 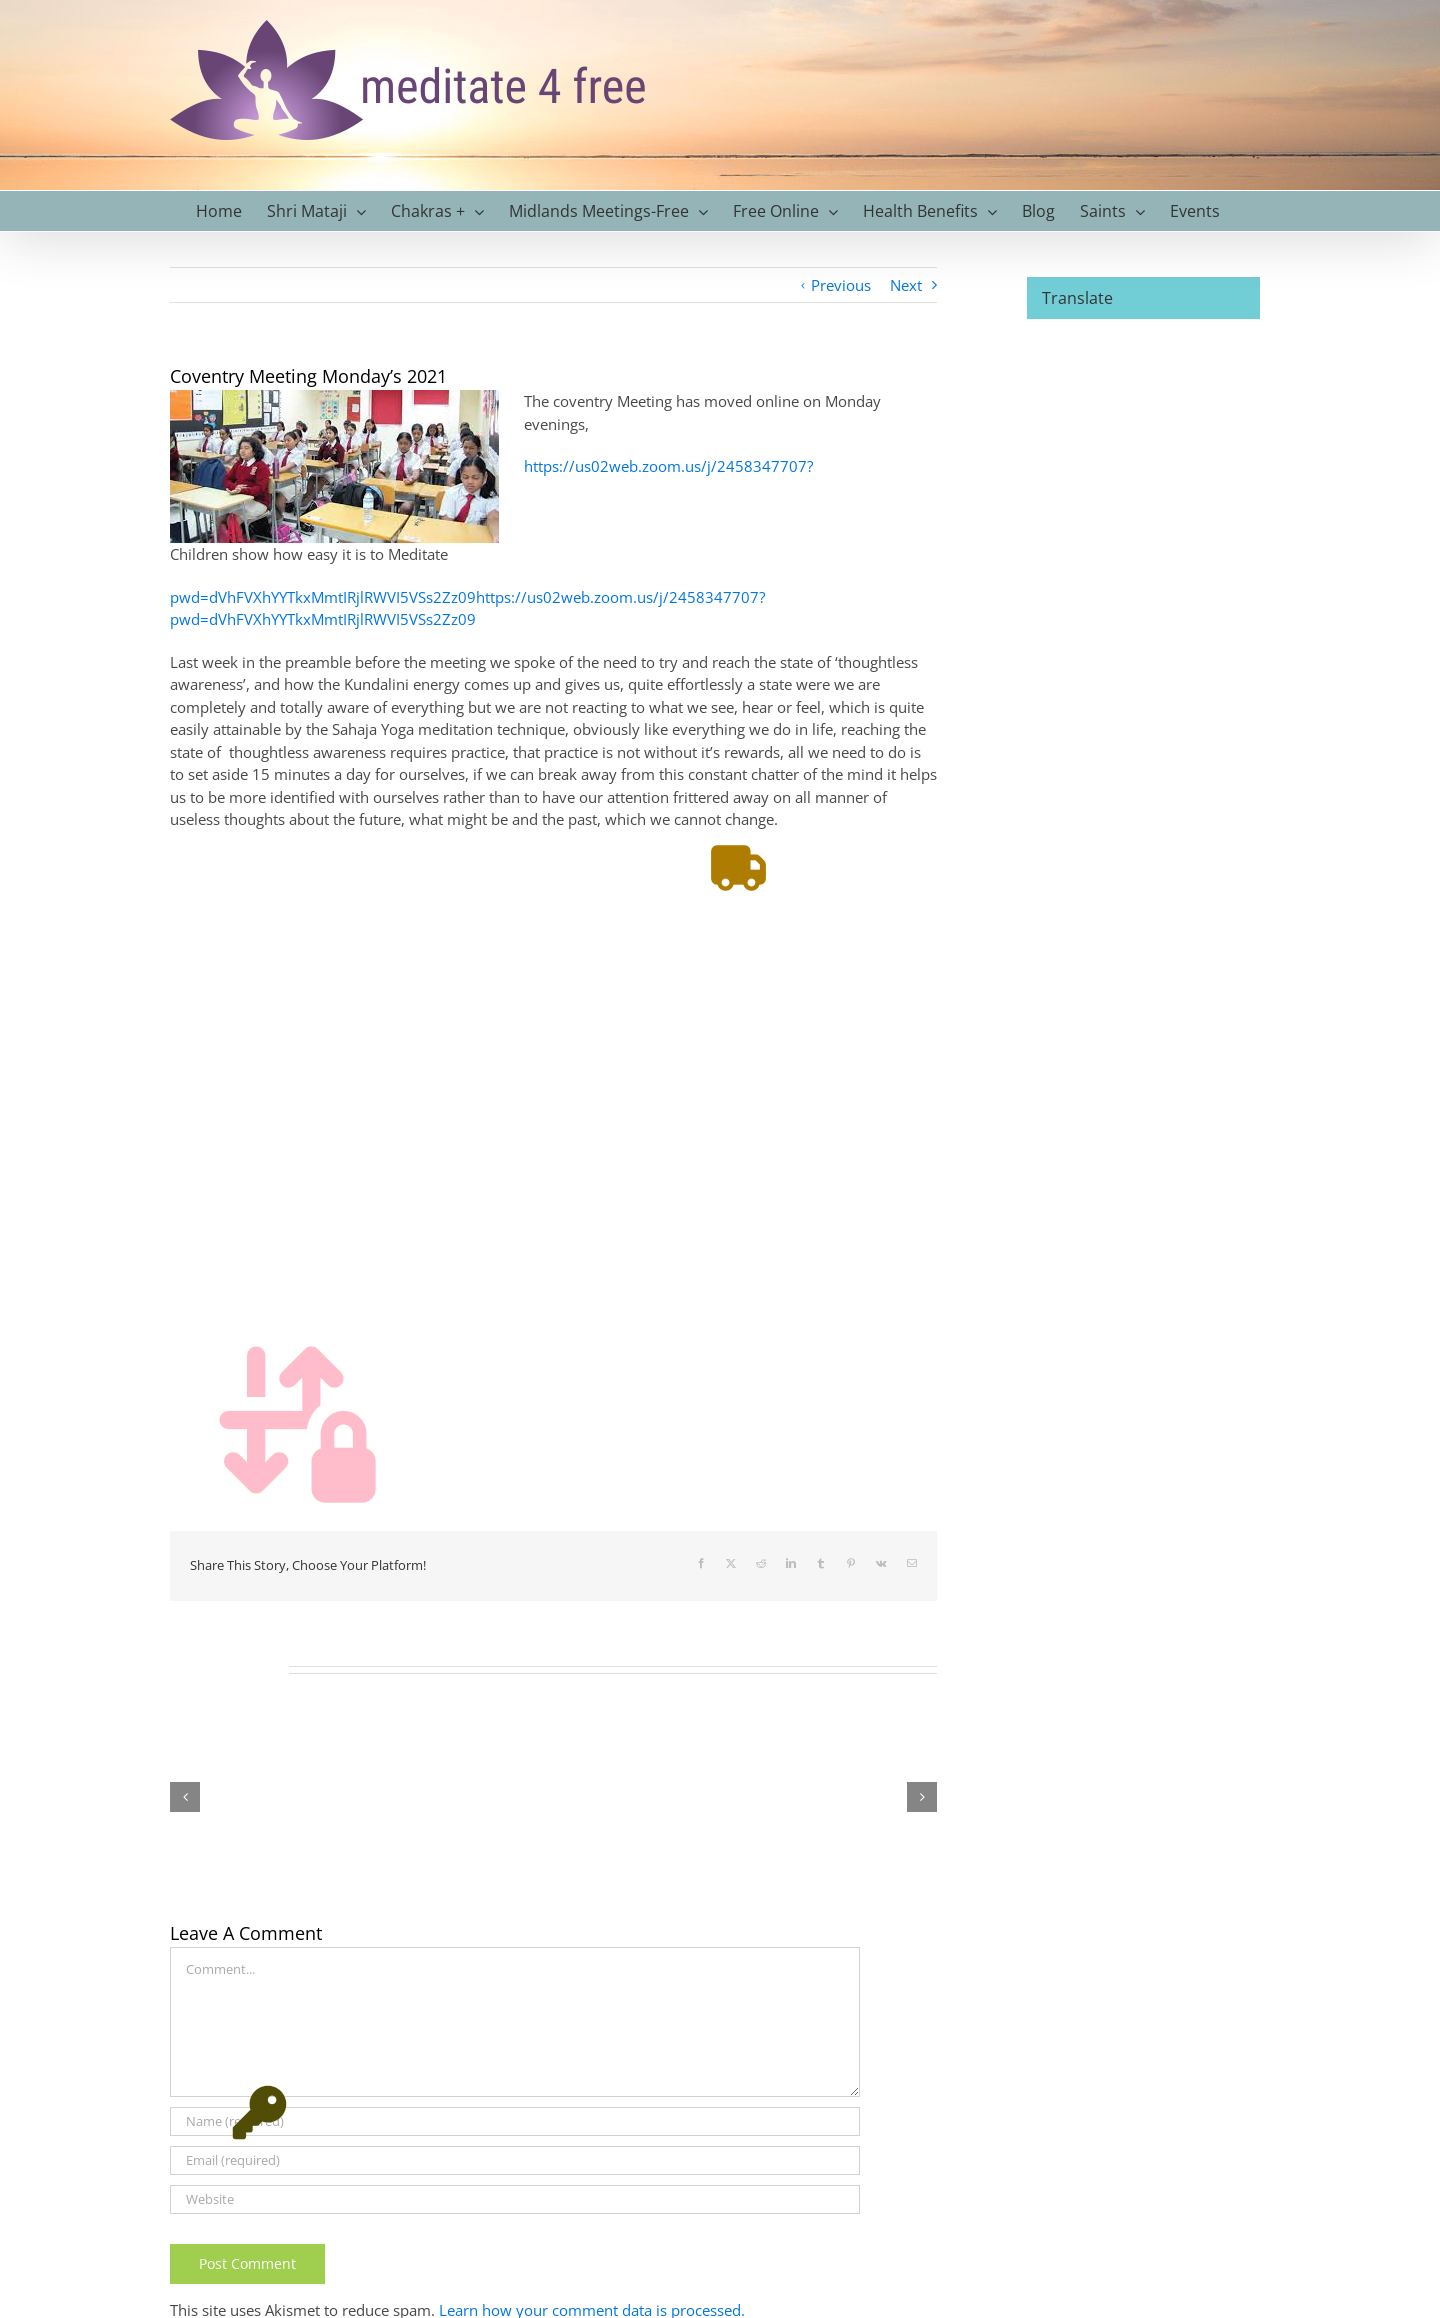 What do you see at coordinates (293, 1420) in the screenshot?
I see `data sync is locked or disabled` at bounding box center [293, 1420].